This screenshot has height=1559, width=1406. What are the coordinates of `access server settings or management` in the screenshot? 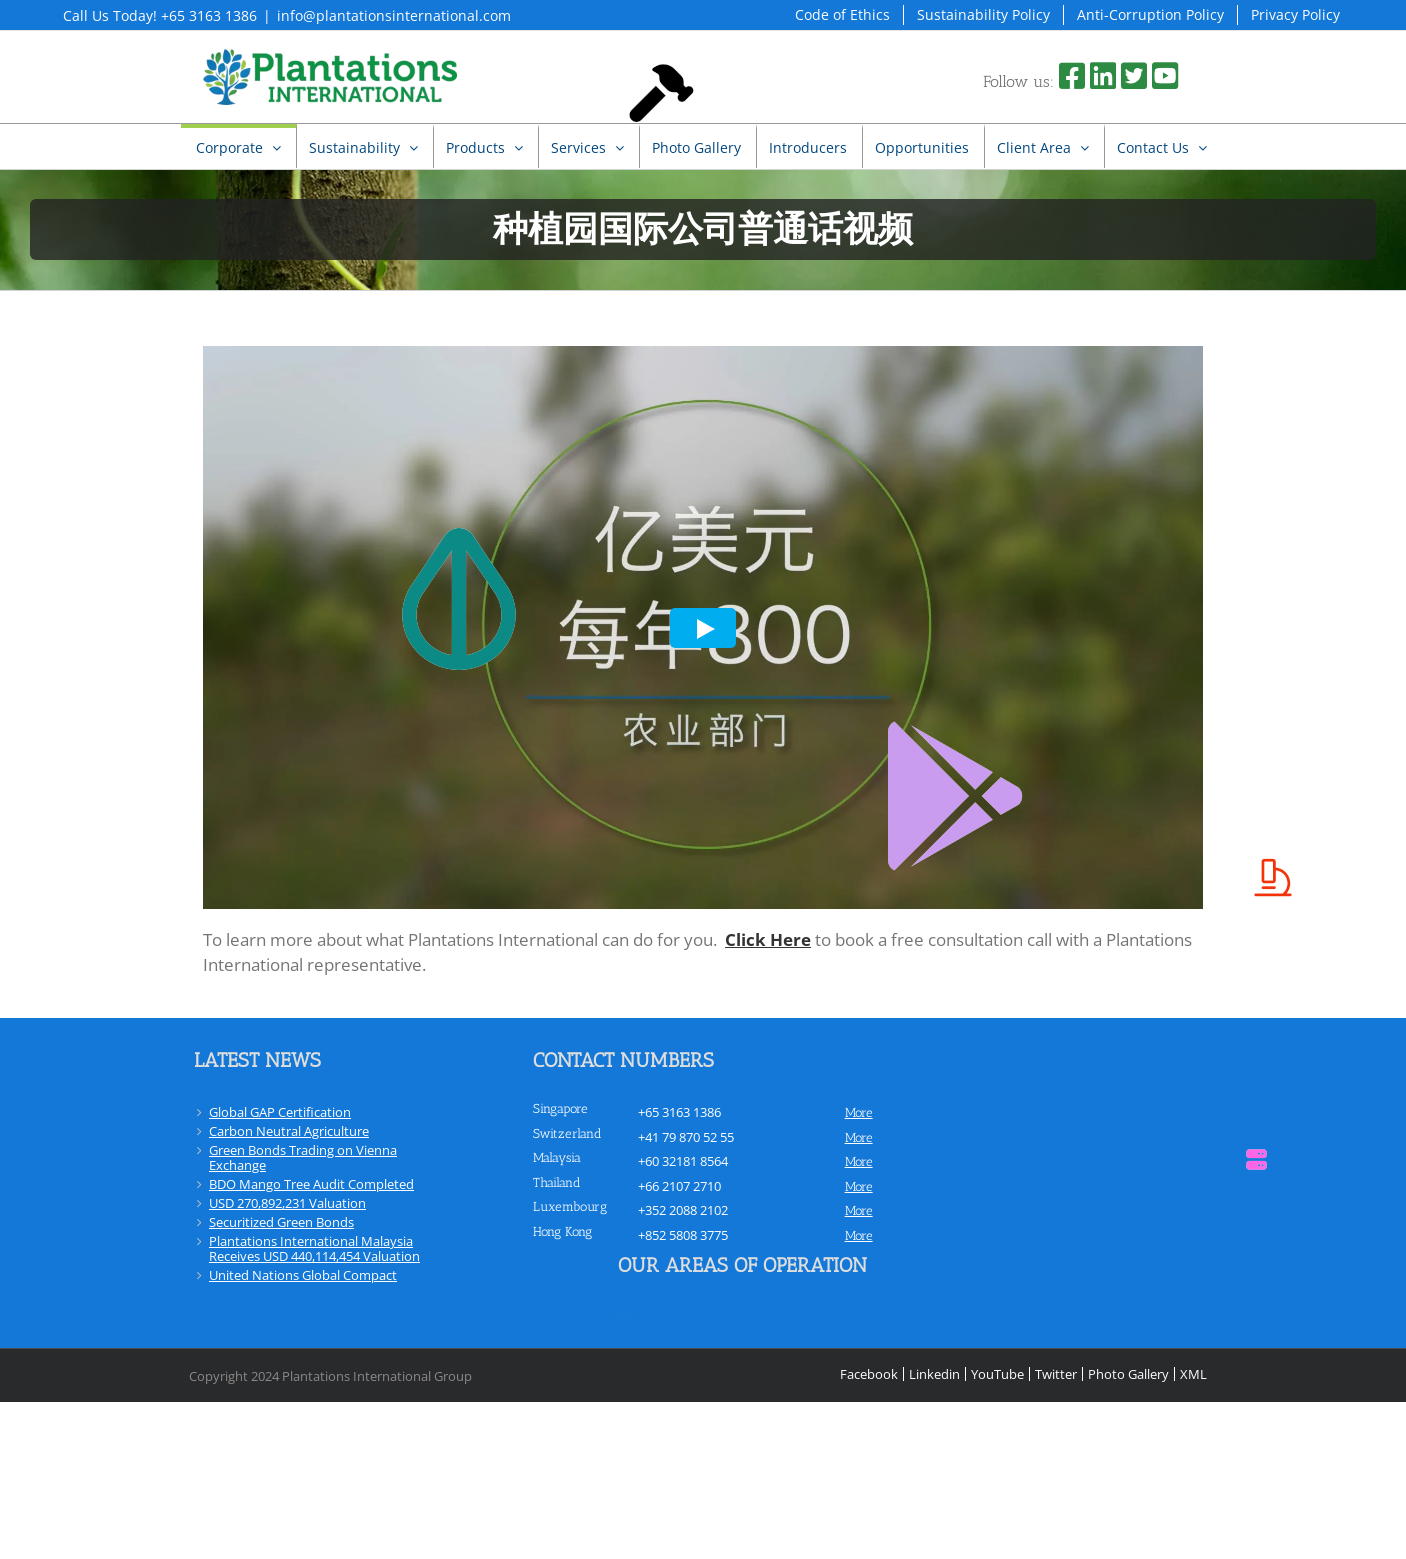 It's located at (1256, 1159).